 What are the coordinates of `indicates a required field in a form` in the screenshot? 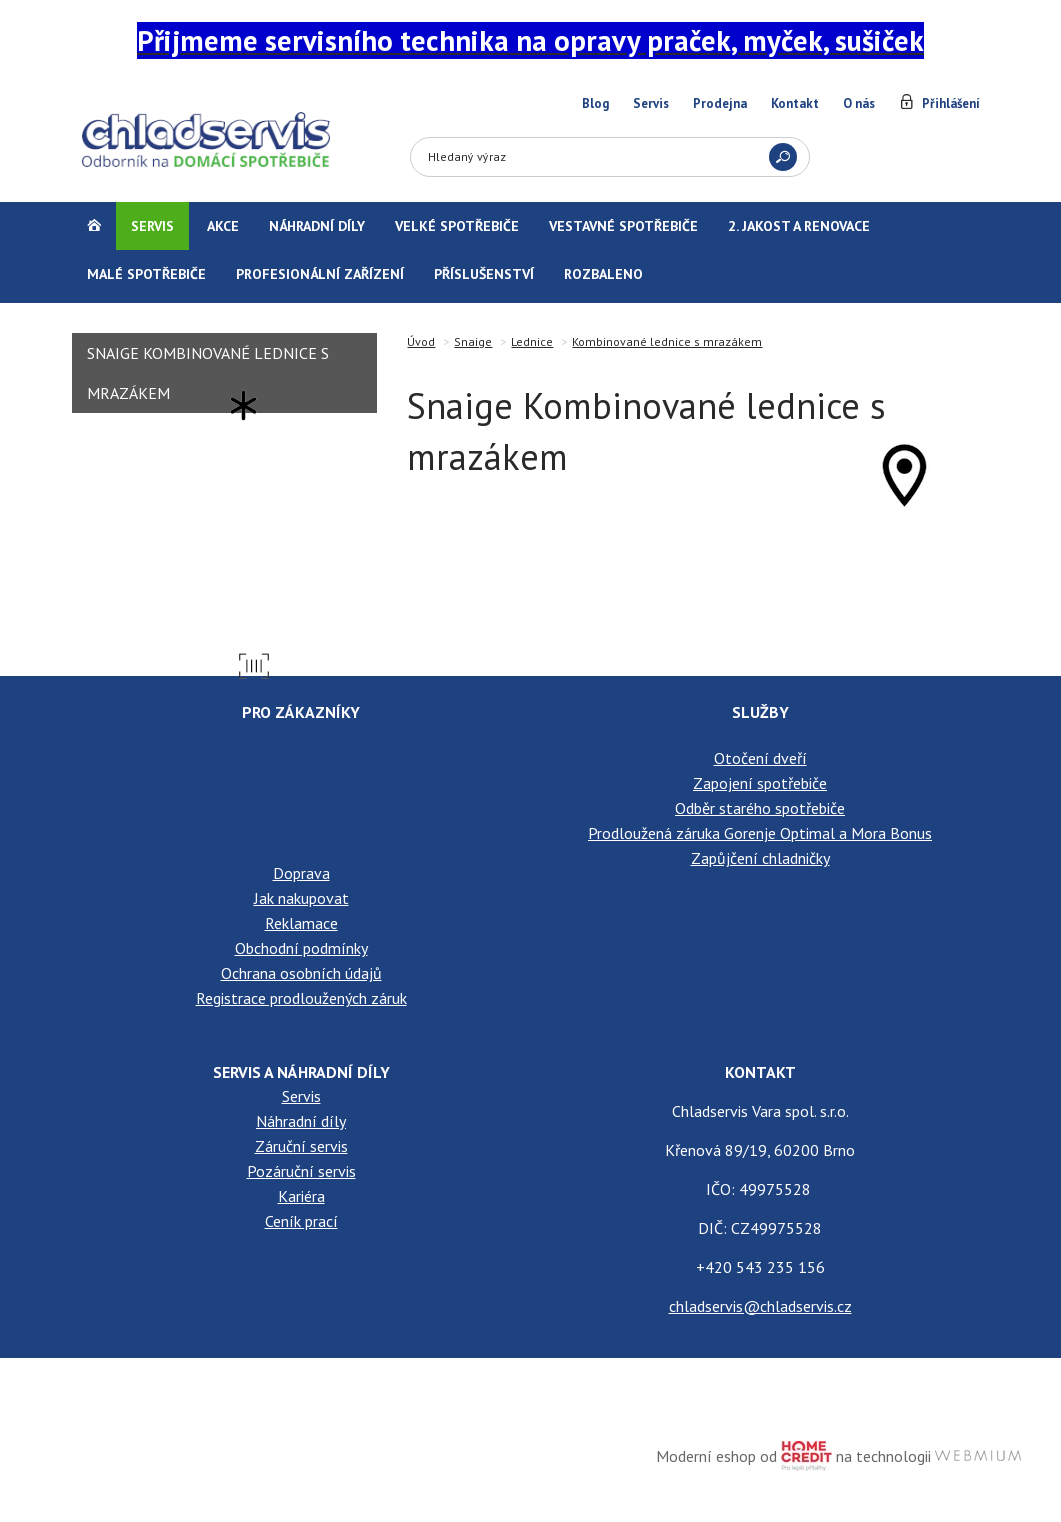 It's located at (243, 405).